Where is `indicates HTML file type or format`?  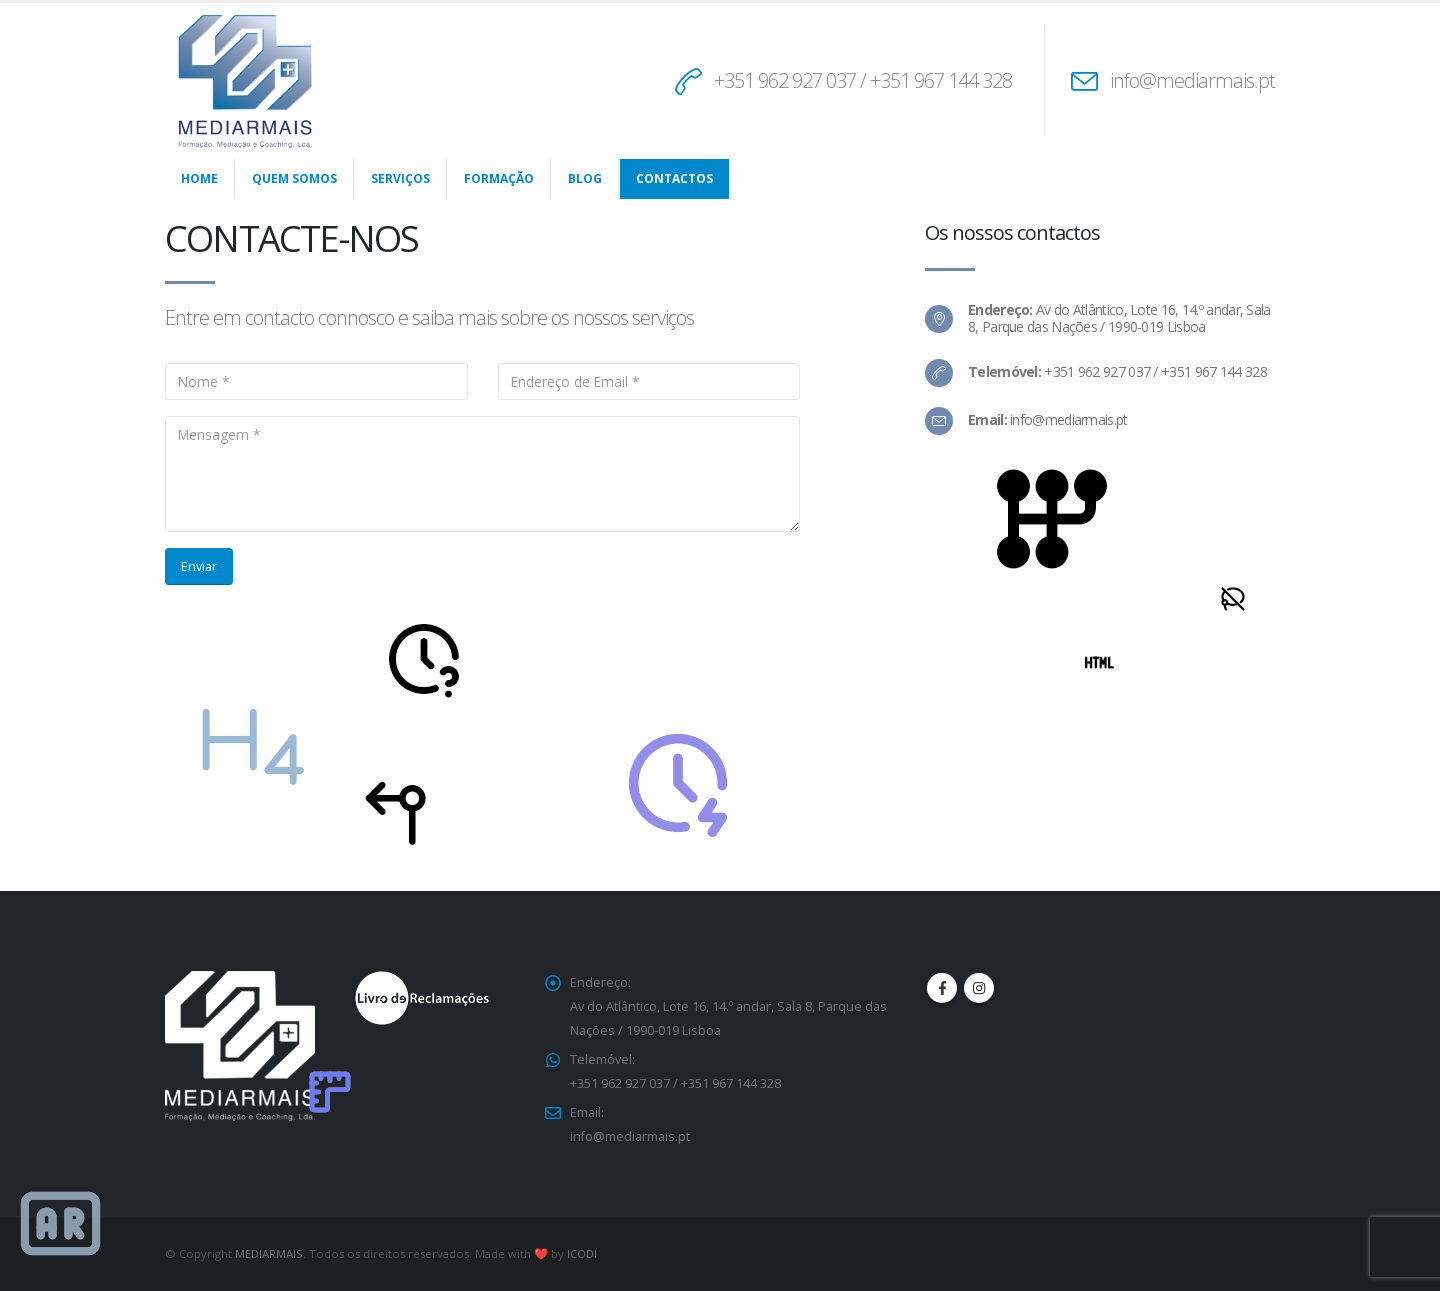
indicates HTML file type or format is located at coordinates (1099, 662).